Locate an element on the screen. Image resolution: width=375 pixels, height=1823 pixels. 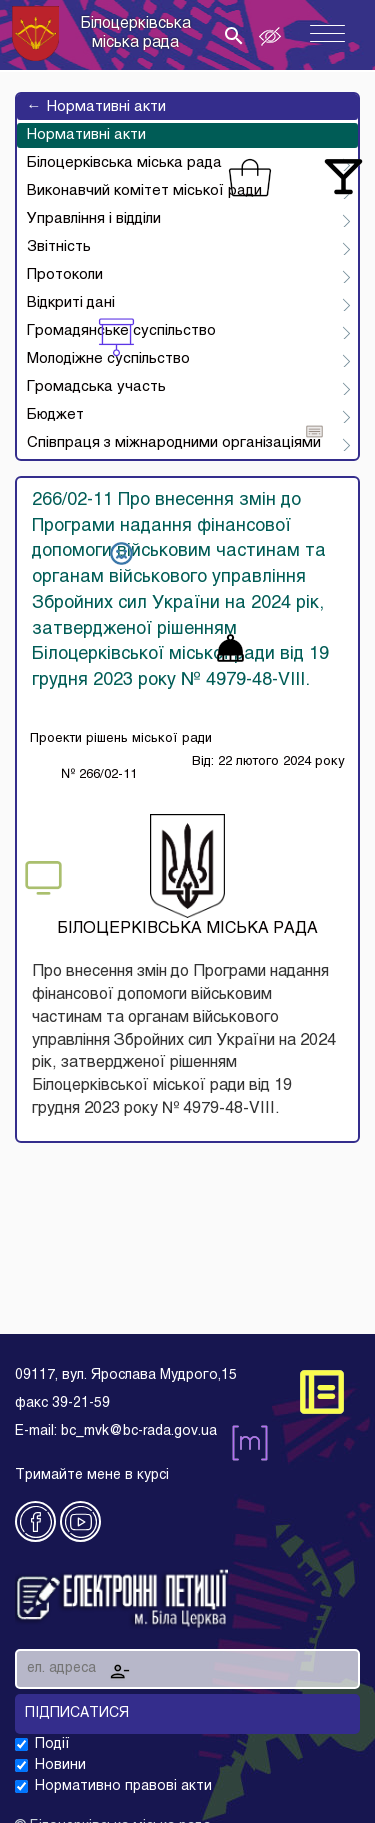
start a presentation is located at coordinates (116, 334).